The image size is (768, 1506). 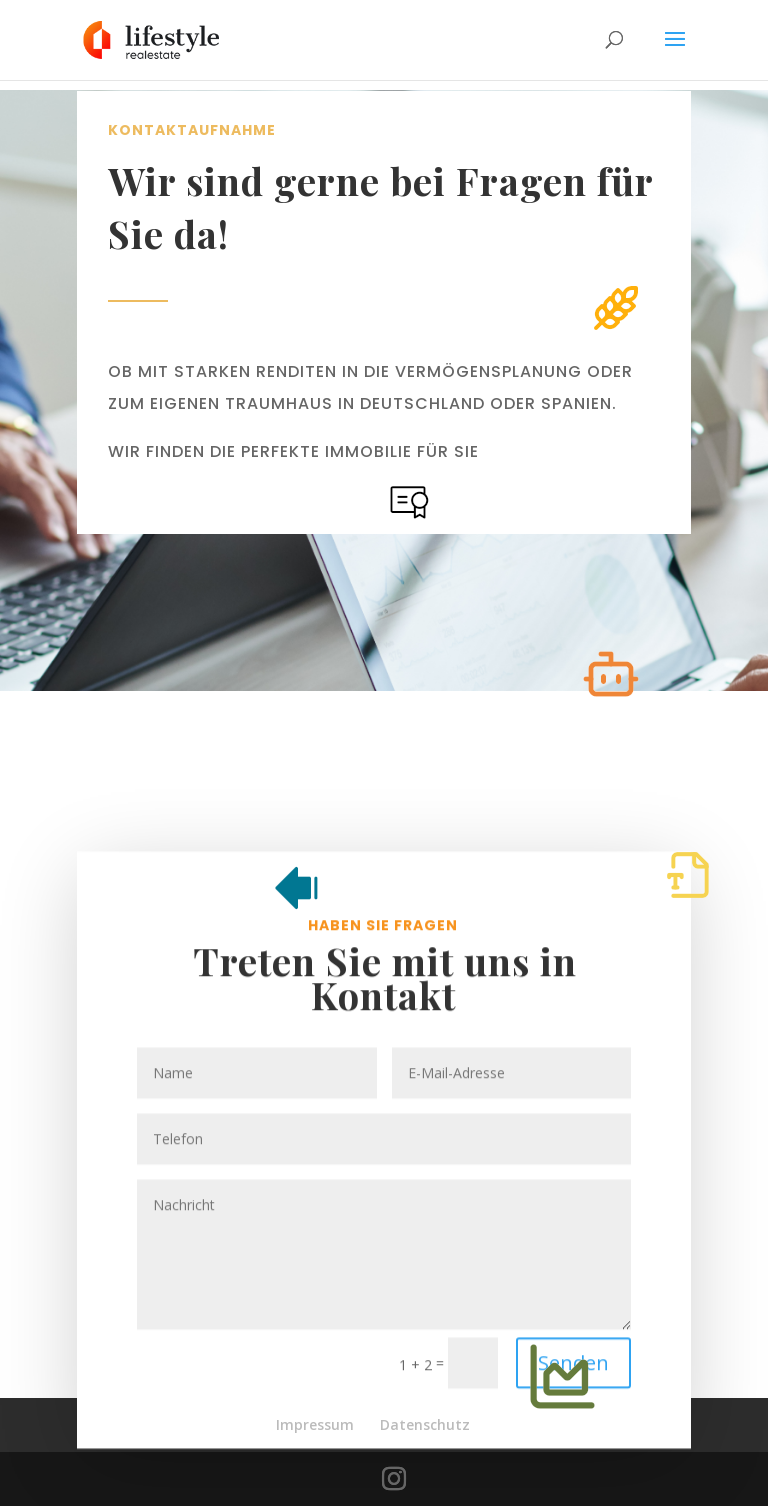 I want to click on view certificate or credential details, so click(x=408, y=501).